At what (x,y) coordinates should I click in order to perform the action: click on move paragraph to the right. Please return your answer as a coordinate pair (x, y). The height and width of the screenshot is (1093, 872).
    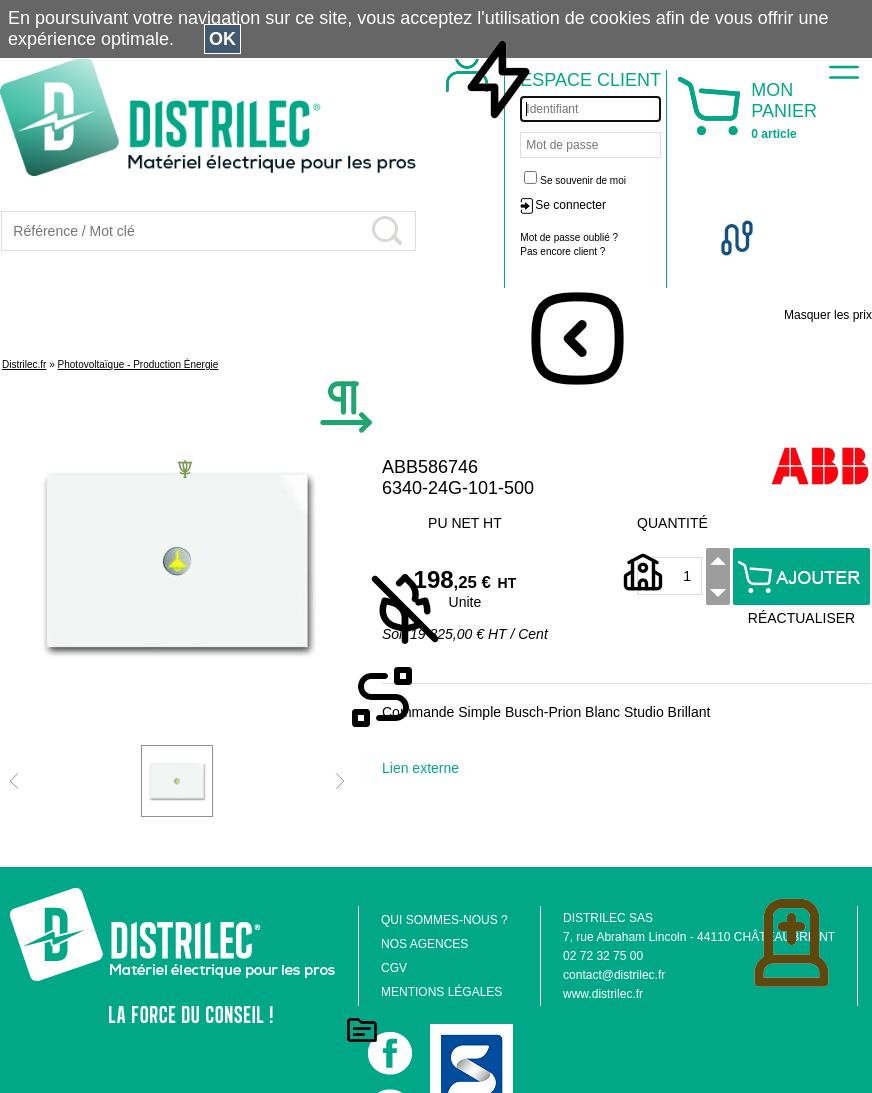
    Looking at the image, I should click on (346, 407).